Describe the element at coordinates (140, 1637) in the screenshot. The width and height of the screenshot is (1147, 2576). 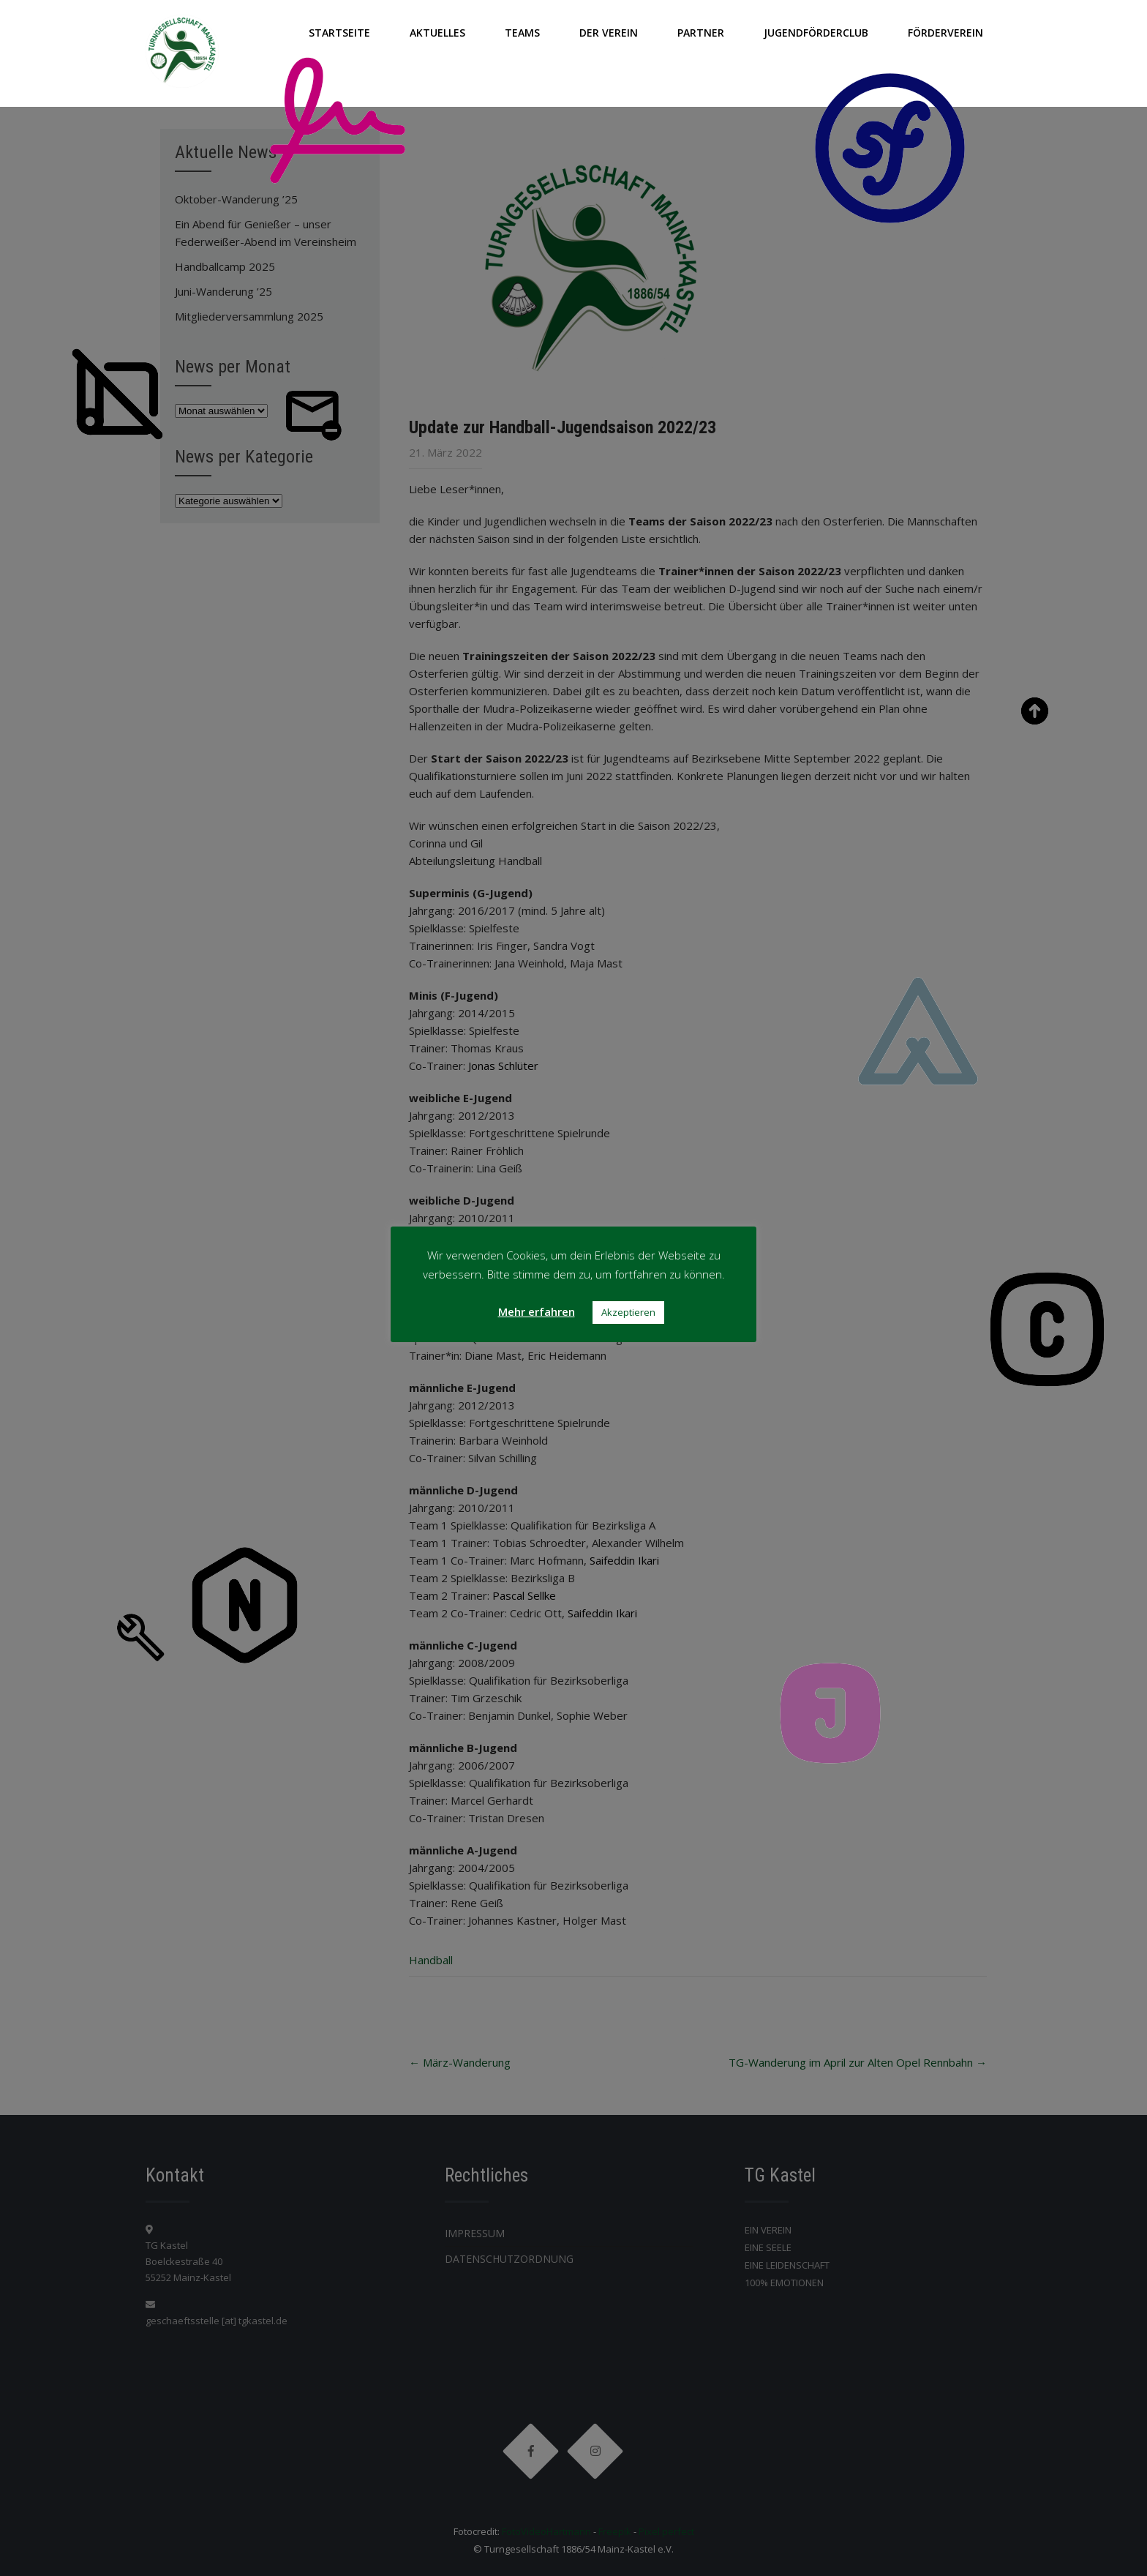
I see `access settings or configuration options` at that location.